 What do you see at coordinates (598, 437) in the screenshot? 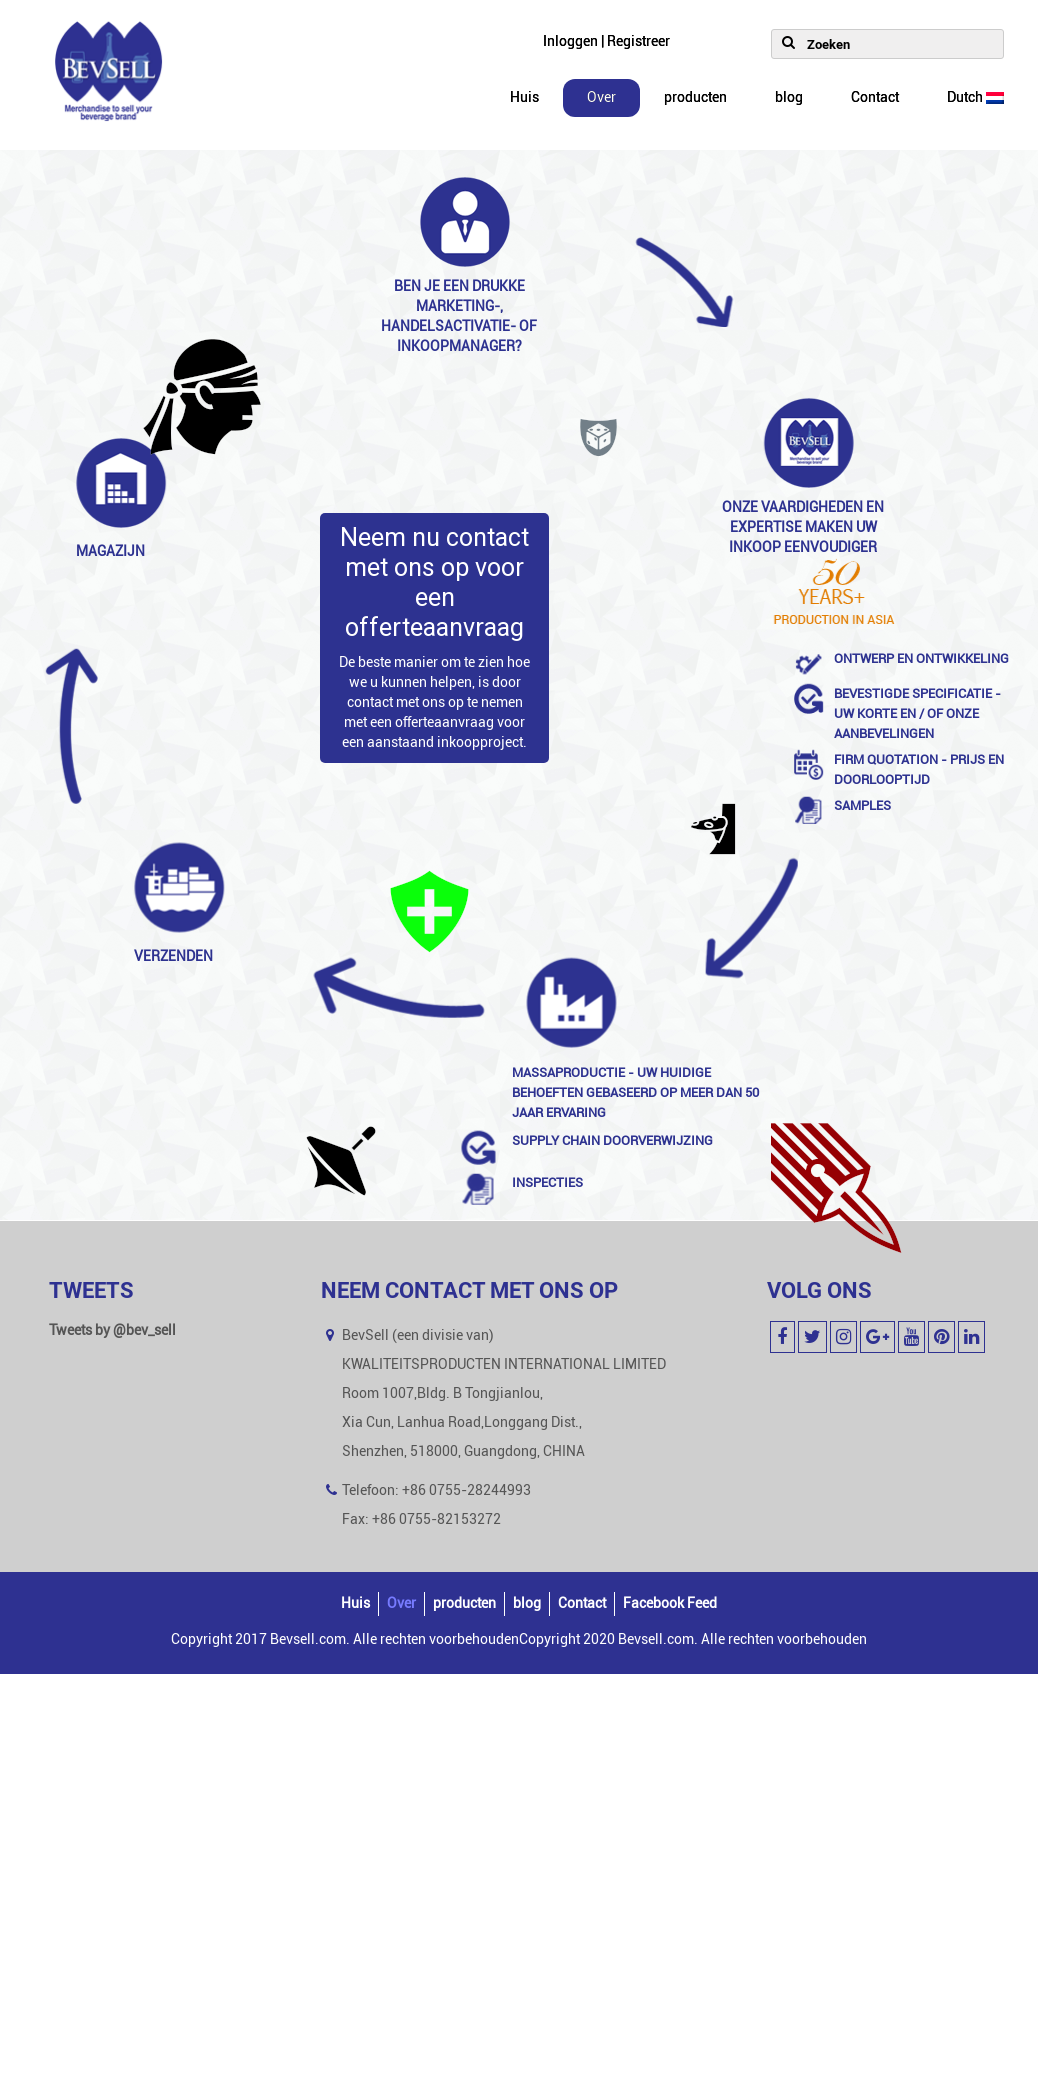
I see `access game protection or security settings` at bounding box center [598, 437].